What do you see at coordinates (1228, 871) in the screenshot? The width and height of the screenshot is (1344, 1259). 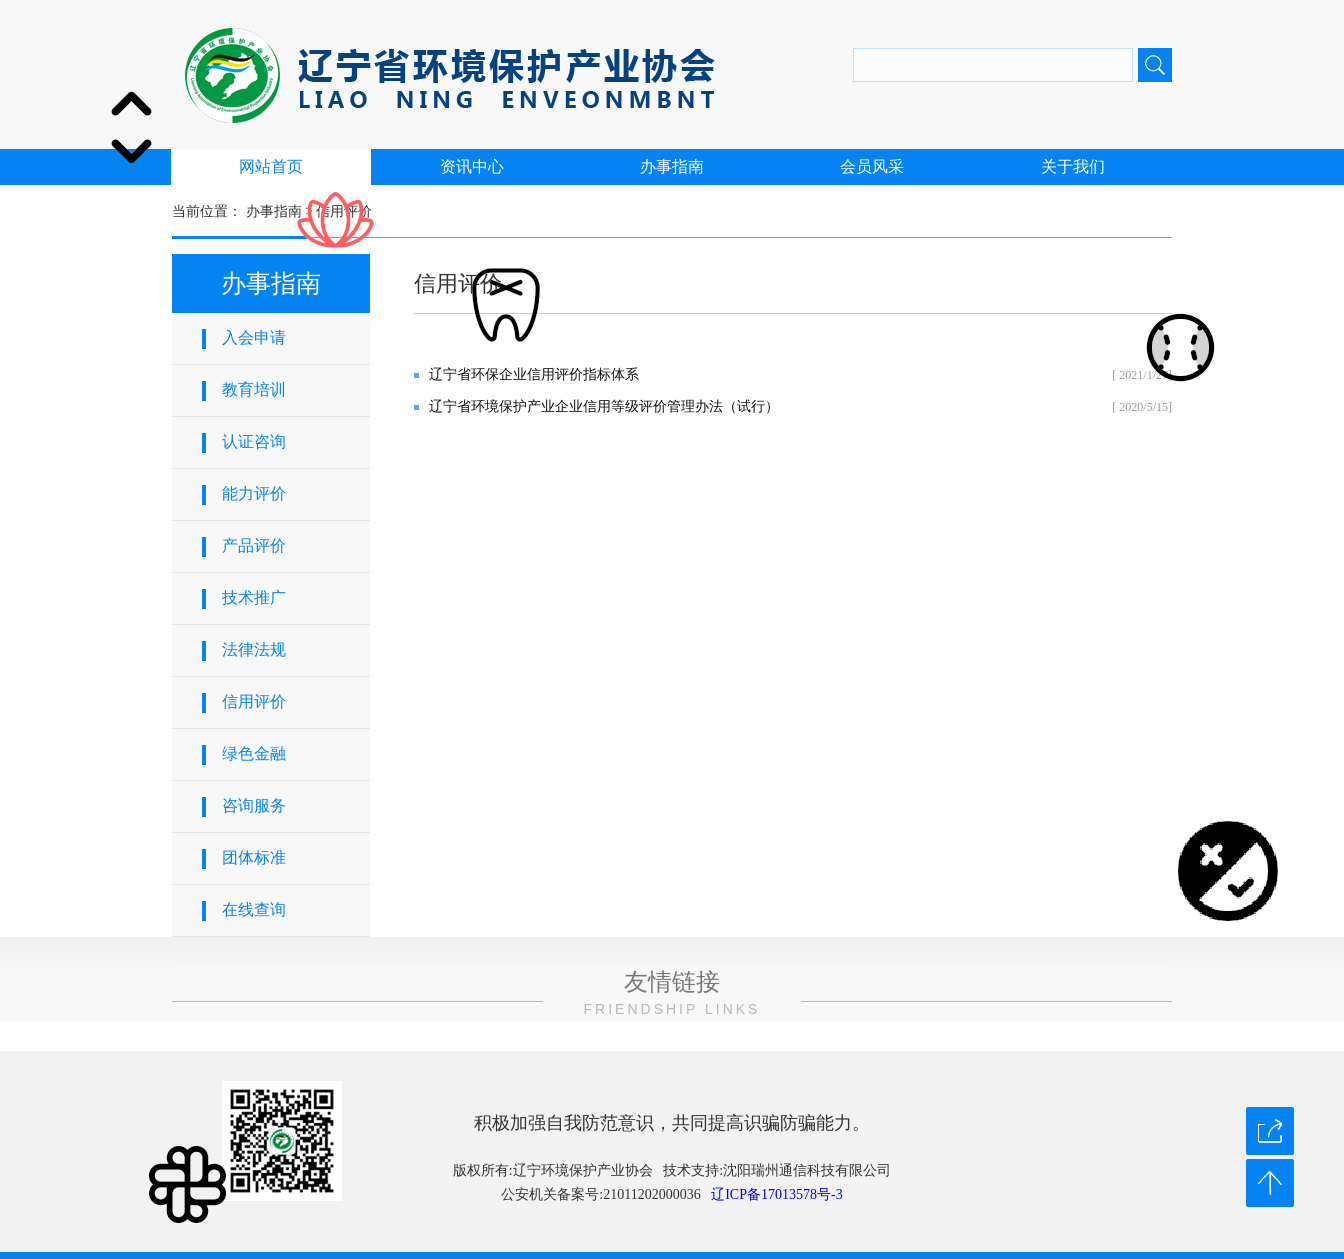 I see `indicates an unstable or inconsistent status` at bounding box center [1228, 871].